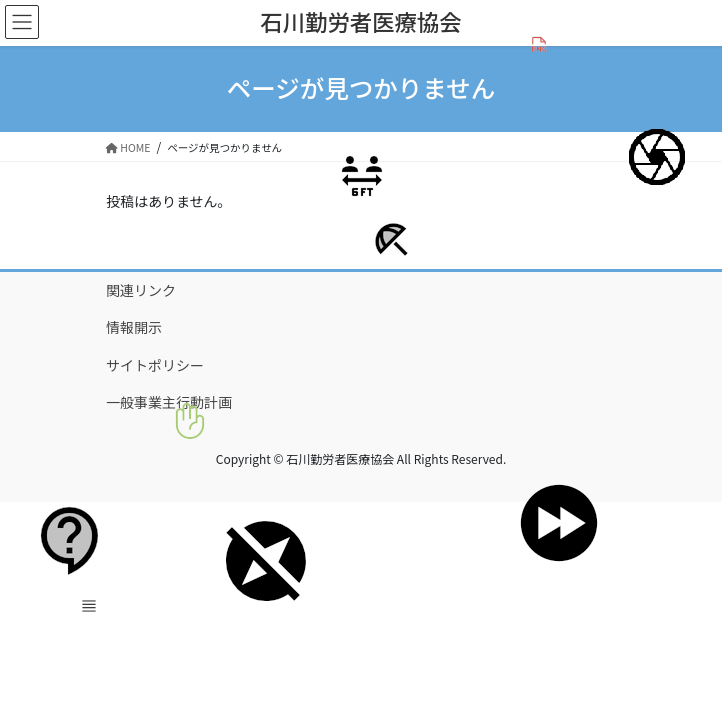  I want to click on disable compass or navigation mode, so click(266, 561).